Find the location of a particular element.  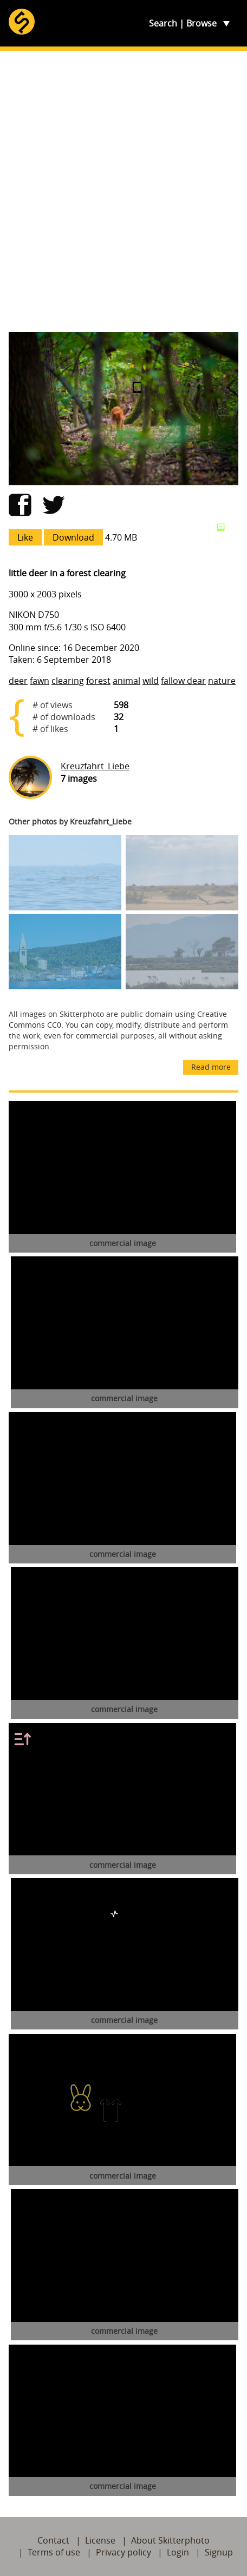

expand the bottom bar or panel is located at coordinates (220, 527).